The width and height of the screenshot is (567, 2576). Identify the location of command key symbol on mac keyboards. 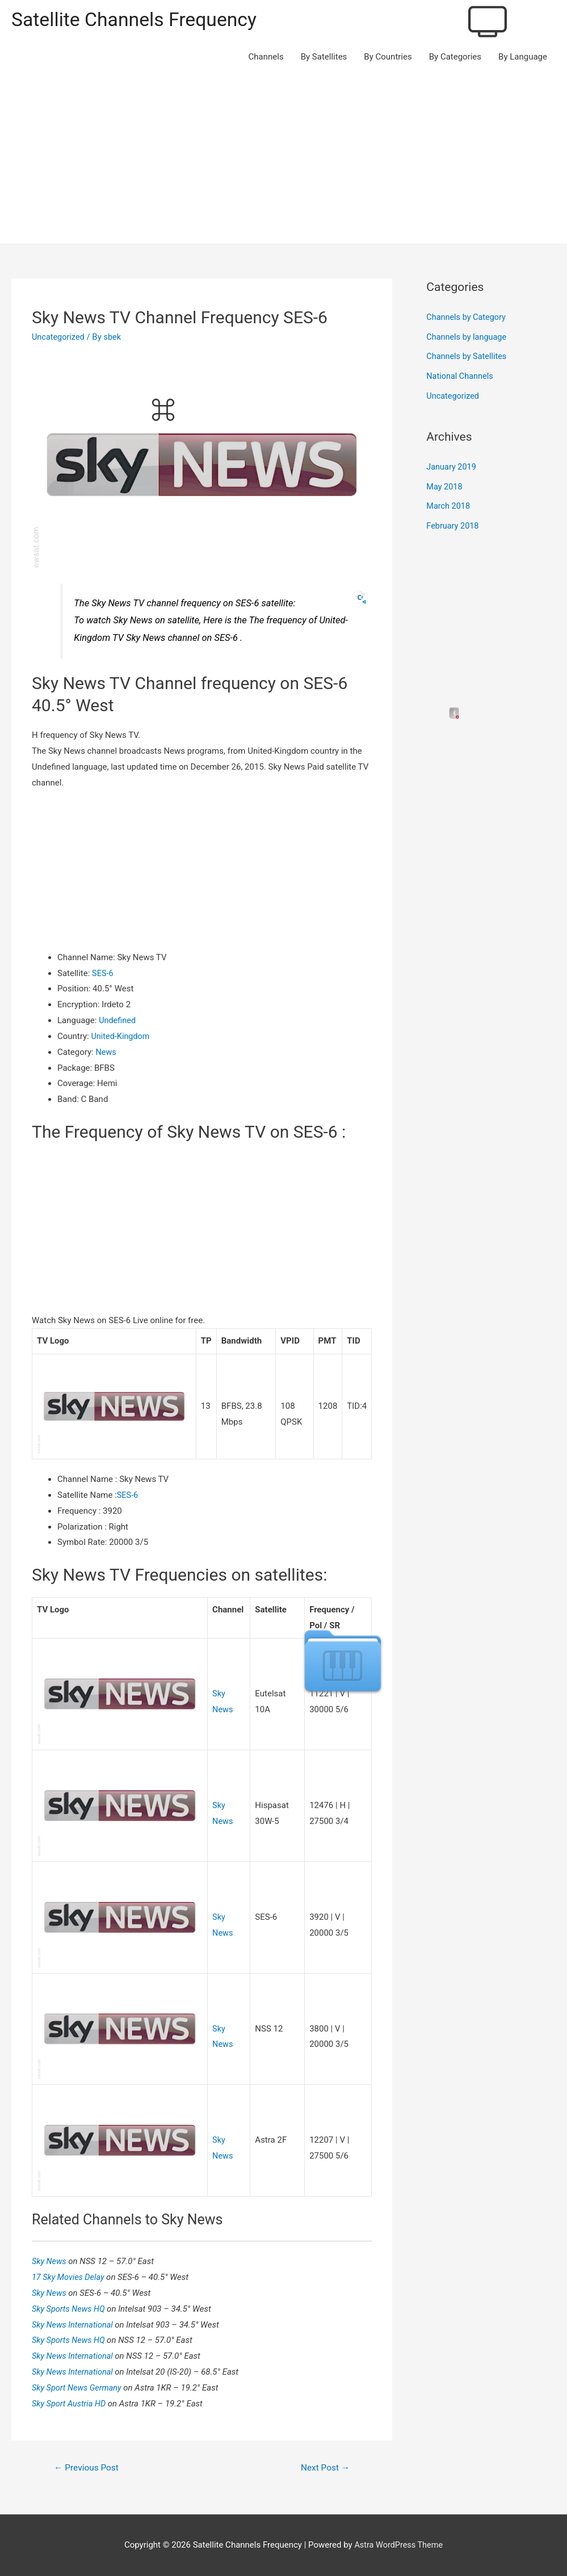
(163, 409).